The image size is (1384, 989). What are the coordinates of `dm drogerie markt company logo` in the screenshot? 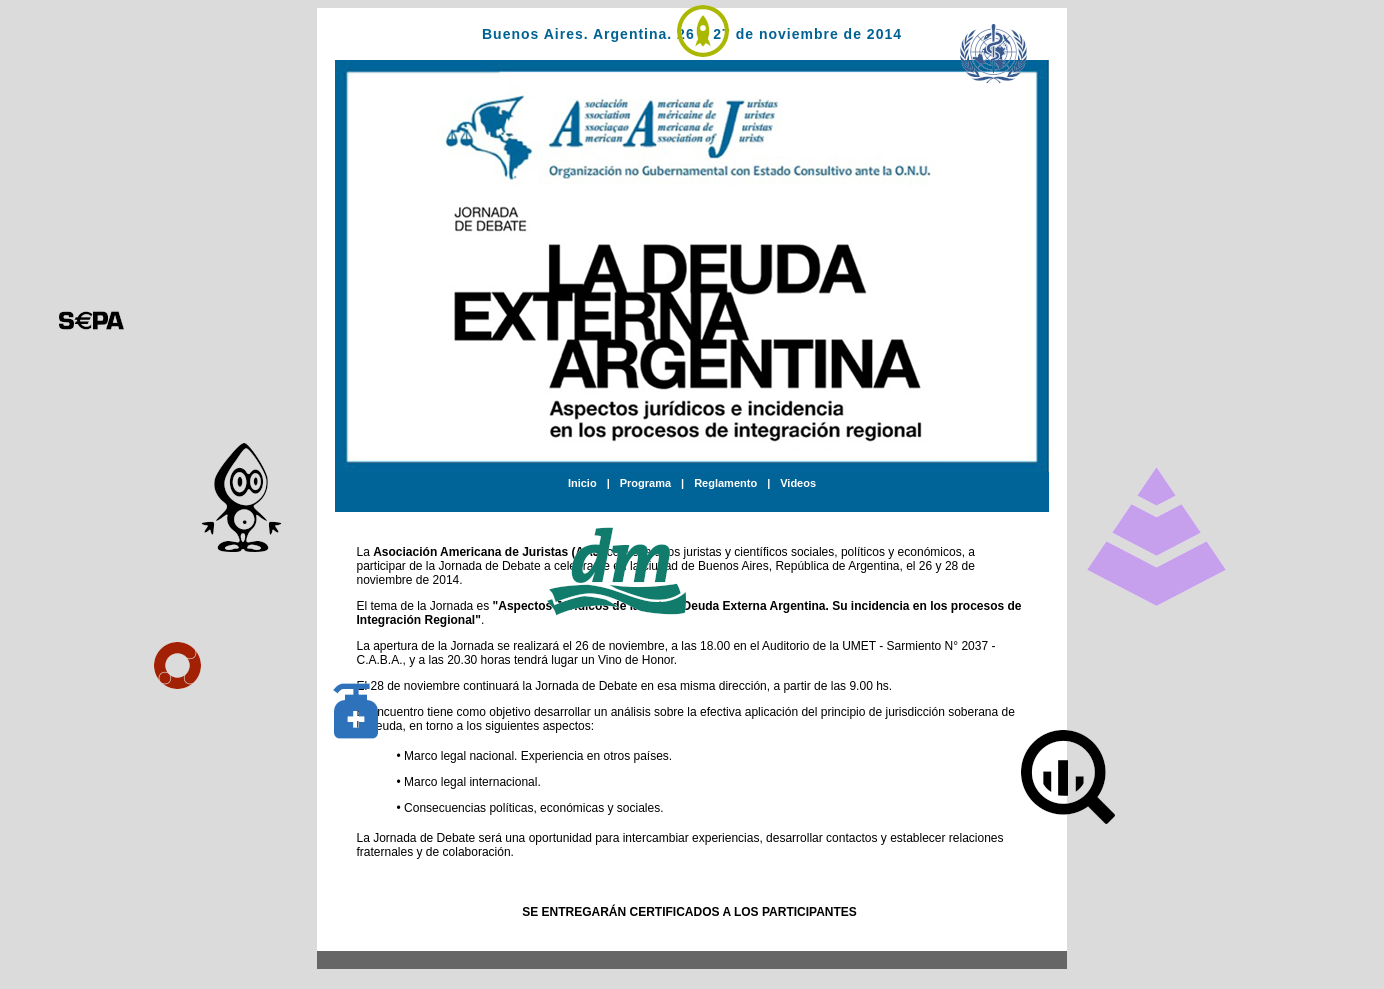 It's located at (616, 571).